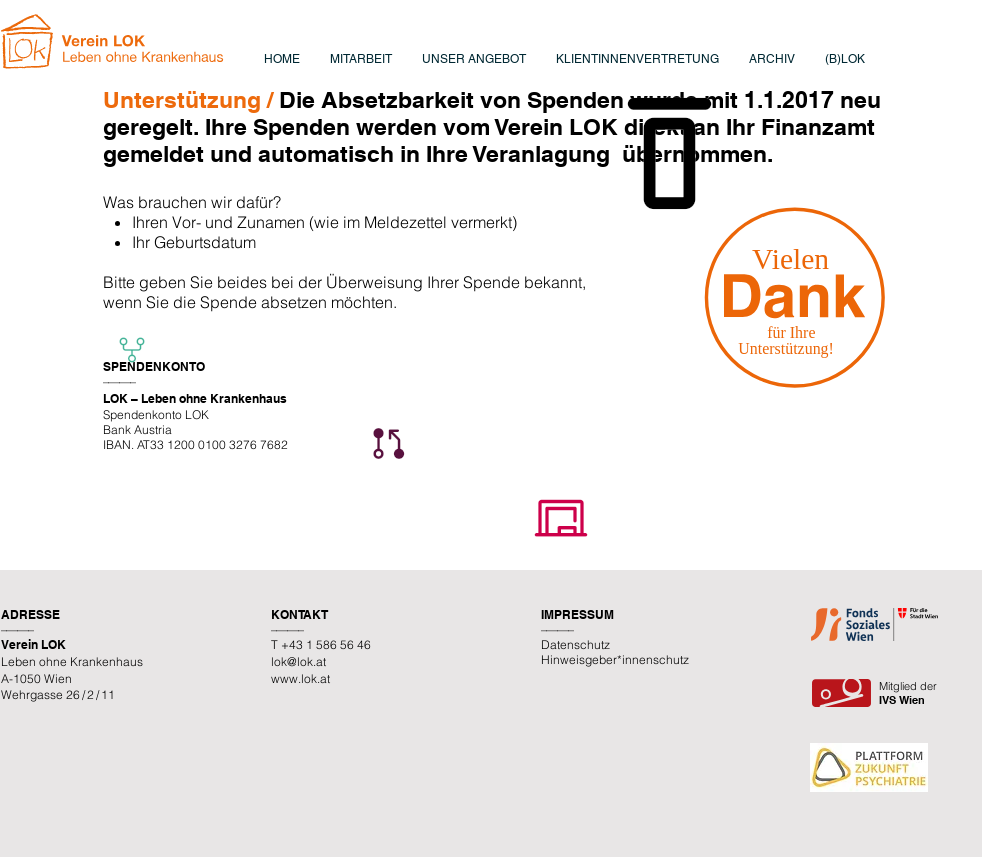 The image size is (982, 857). What do you see at coordinates (561, 519) in the screenshot?
I see `open whiteboard or presentation mode` at bounding box center [561, 519].